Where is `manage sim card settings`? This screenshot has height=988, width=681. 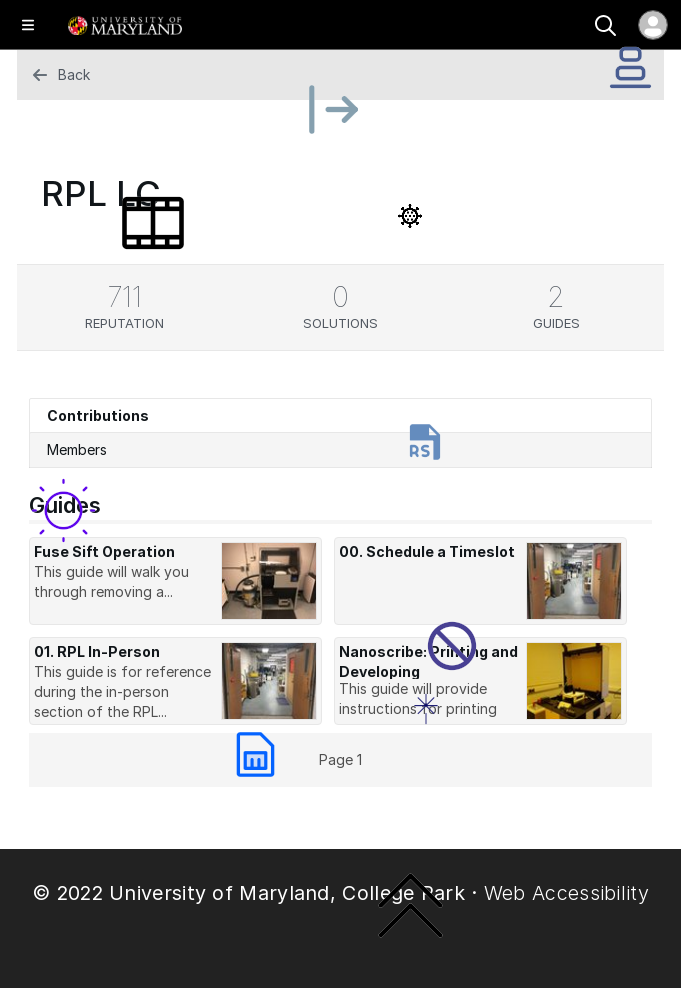 manage sim card settings is located at coordinates (255, 754).